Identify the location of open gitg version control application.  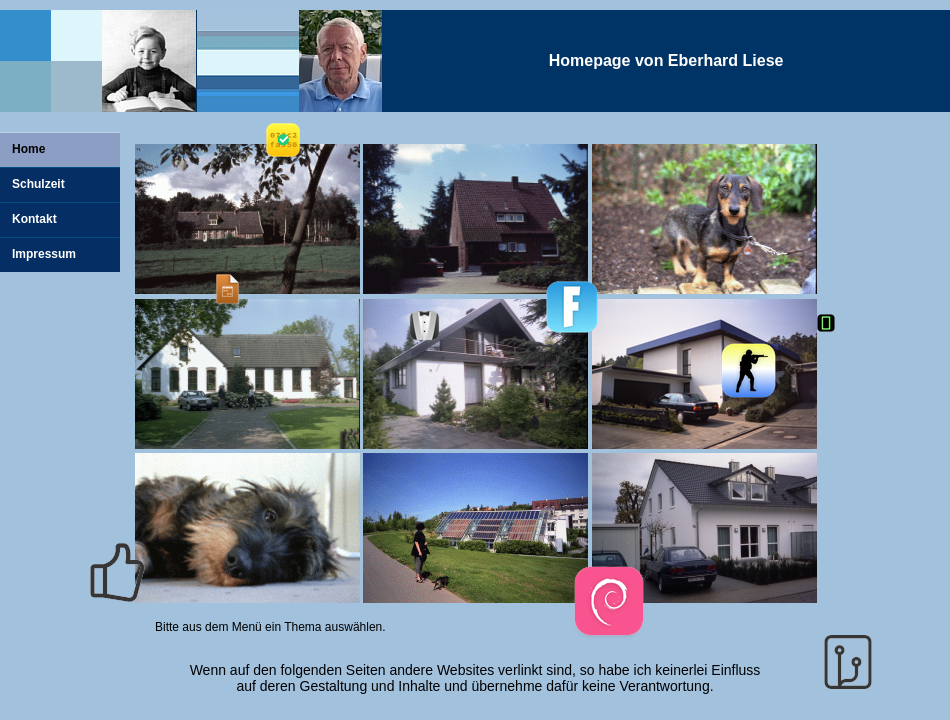
(848, 662).